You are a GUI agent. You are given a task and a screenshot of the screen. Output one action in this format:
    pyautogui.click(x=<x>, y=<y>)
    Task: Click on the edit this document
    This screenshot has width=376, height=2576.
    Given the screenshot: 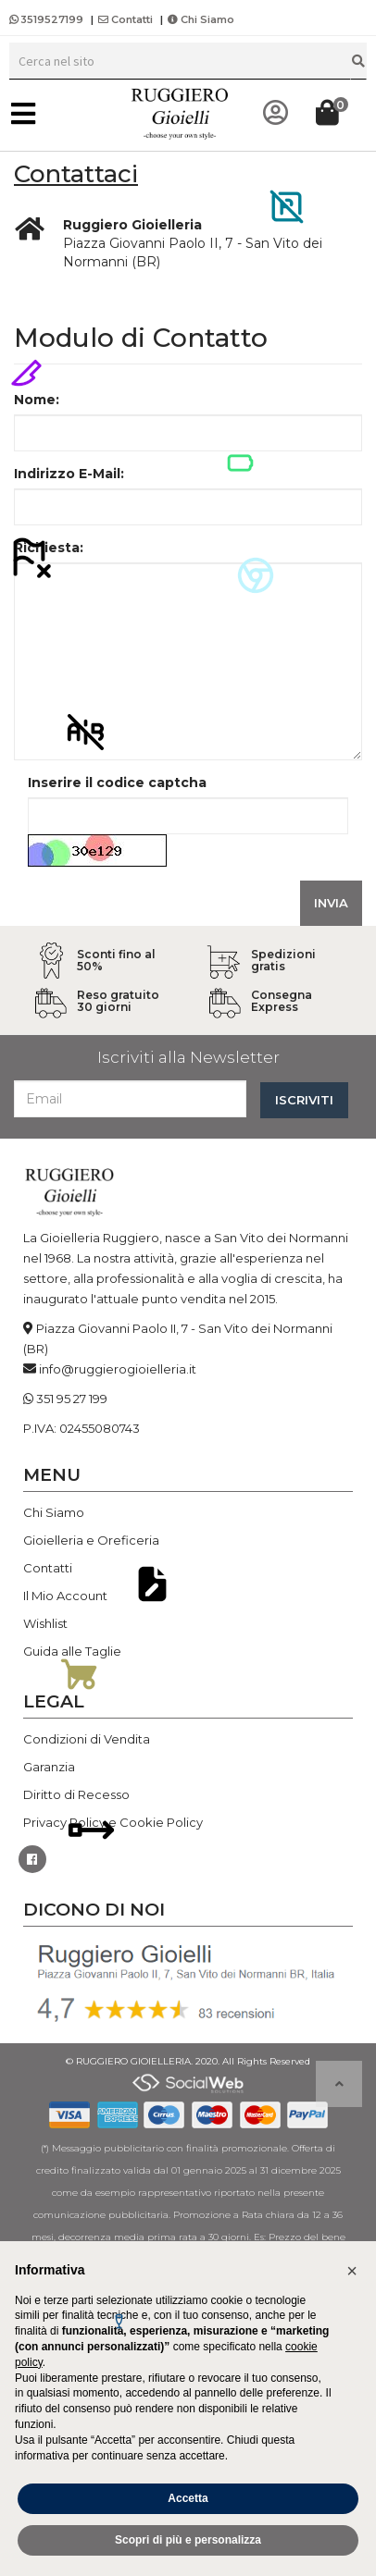 What is the action you would take?
    pyautogui.click(x=152, y=1584)
    